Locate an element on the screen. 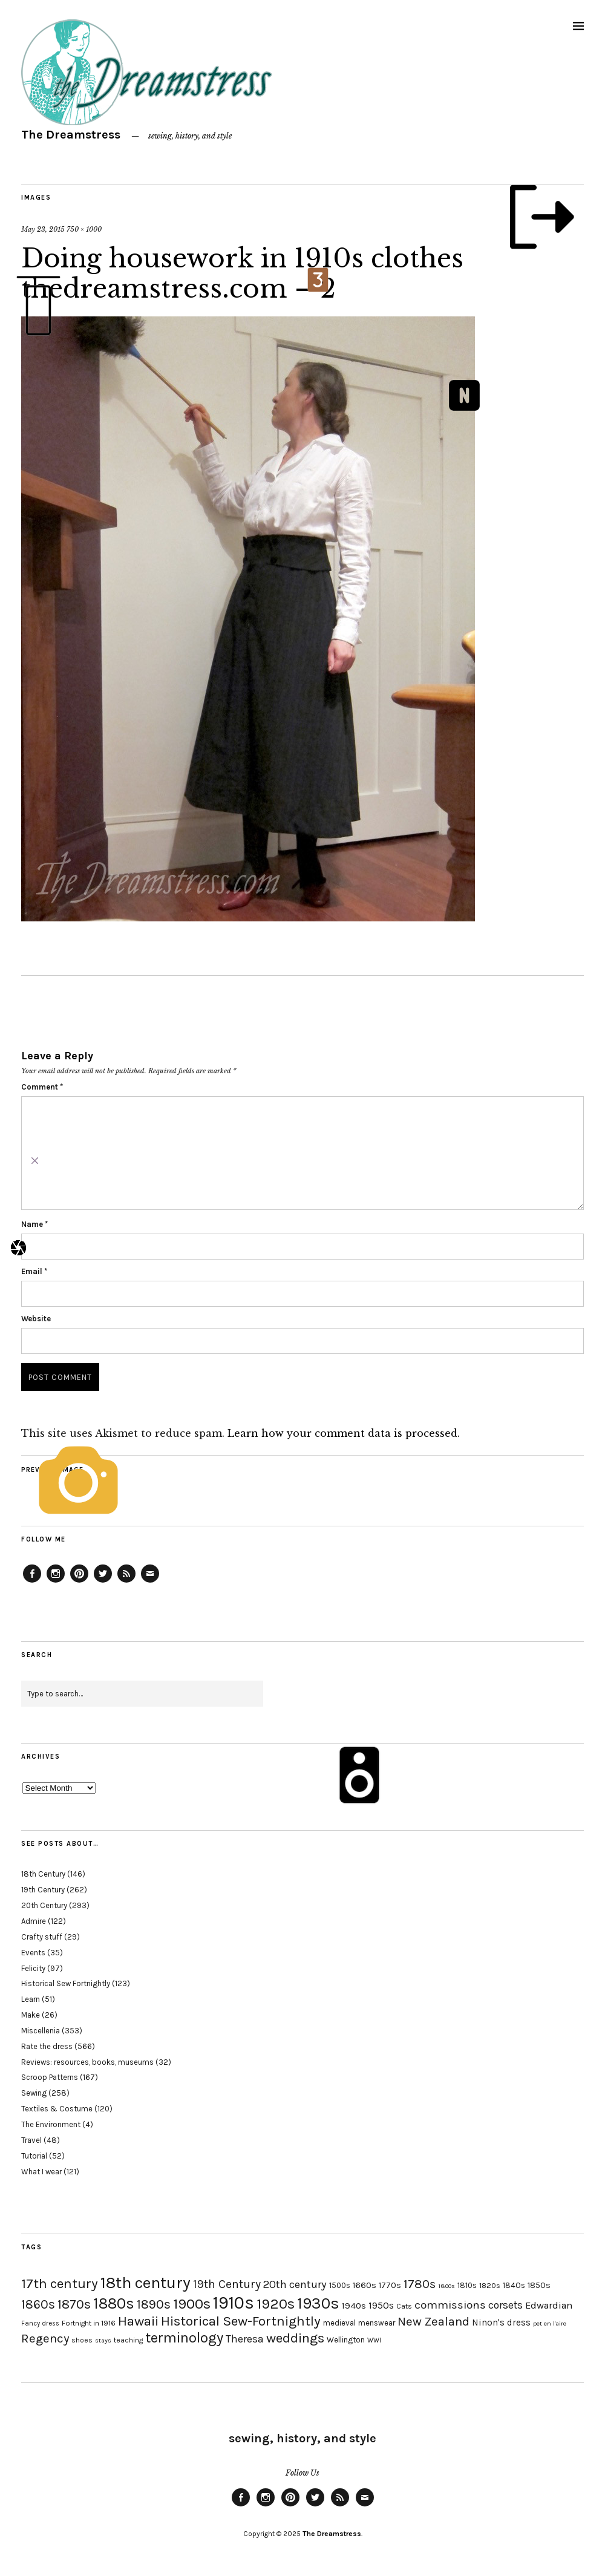 The width and height of the screenshot is (605, 2576). sign out of your account is located at coordinates (539, 217).